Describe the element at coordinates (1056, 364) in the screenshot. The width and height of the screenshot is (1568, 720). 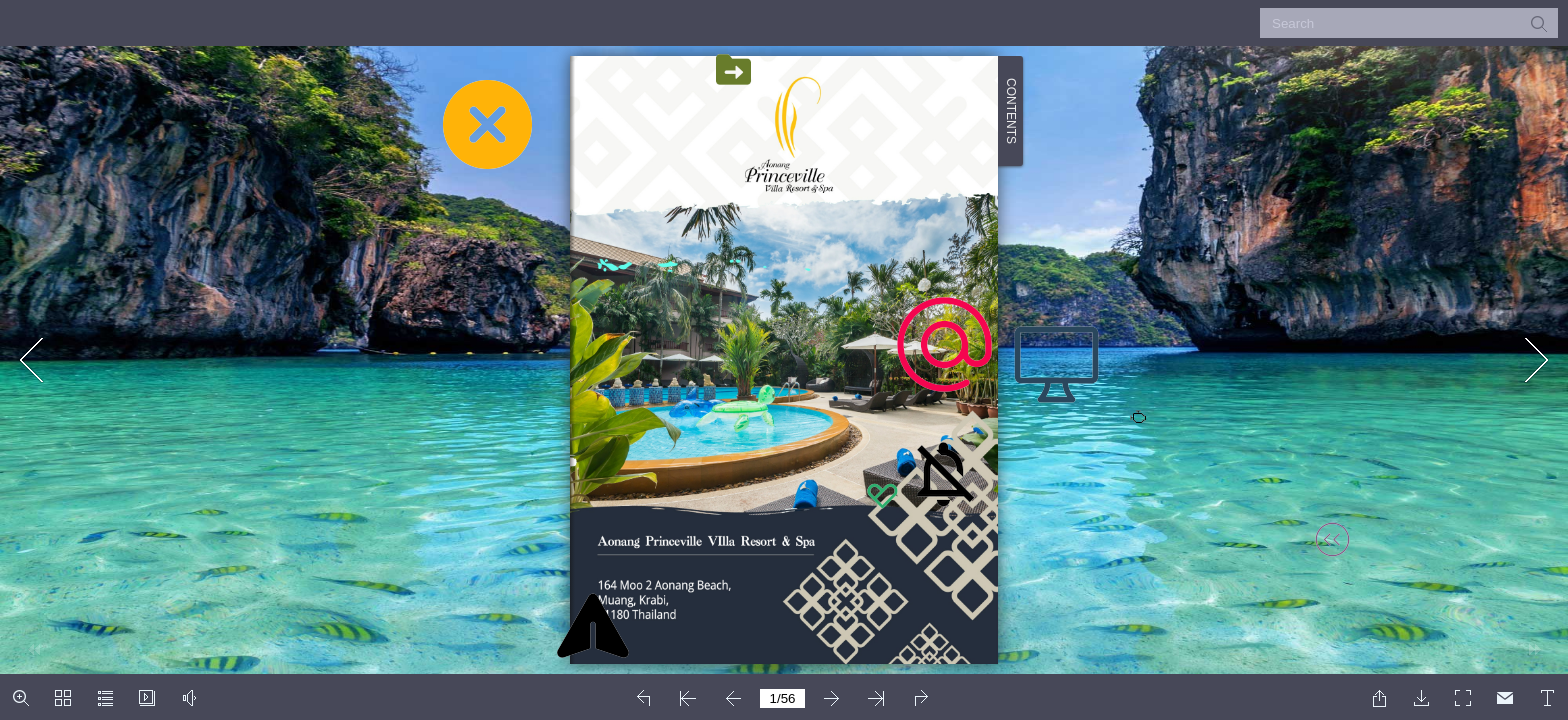
I see `view on desktop device` at that location.